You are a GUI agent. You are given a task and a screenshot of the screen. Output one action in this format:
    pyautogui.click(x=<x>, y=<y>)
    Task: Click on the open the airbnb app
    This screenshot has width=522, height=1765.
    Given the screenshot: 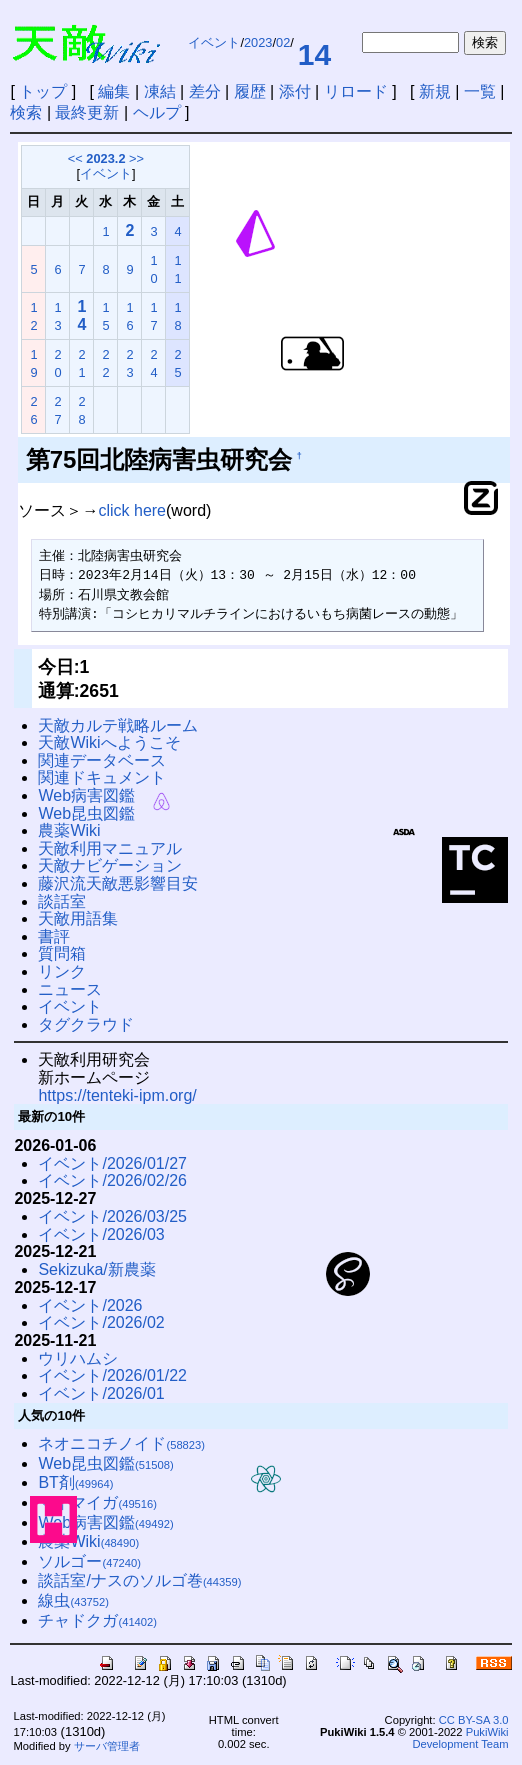 What is the action you would take?
    pyautogui.click(x=161, y=801)
    